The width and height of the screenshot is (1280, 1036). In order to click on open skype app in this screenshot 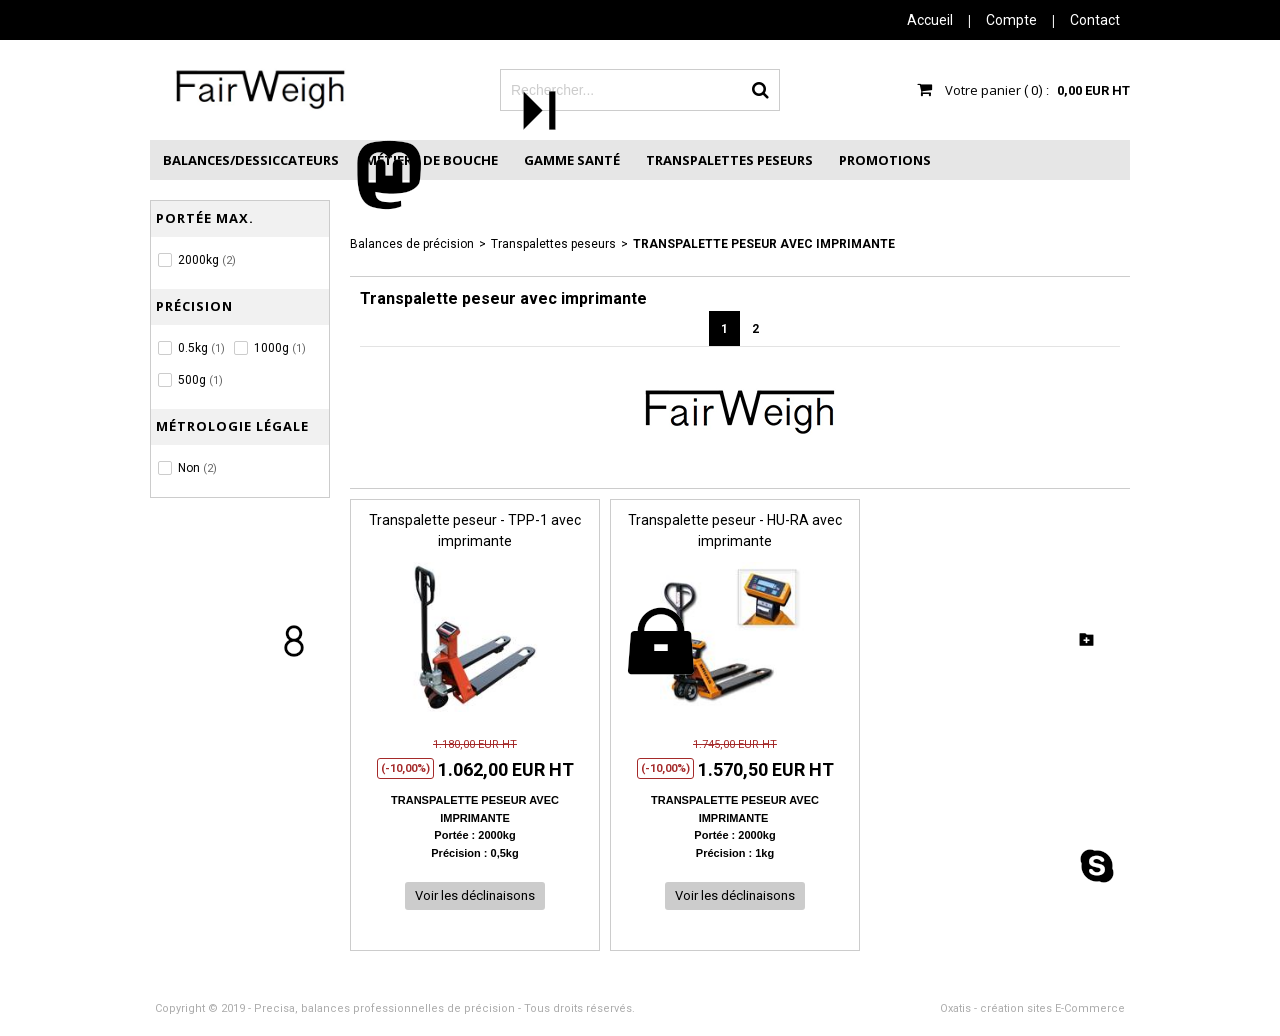, I will do `click(1097, 866)`.